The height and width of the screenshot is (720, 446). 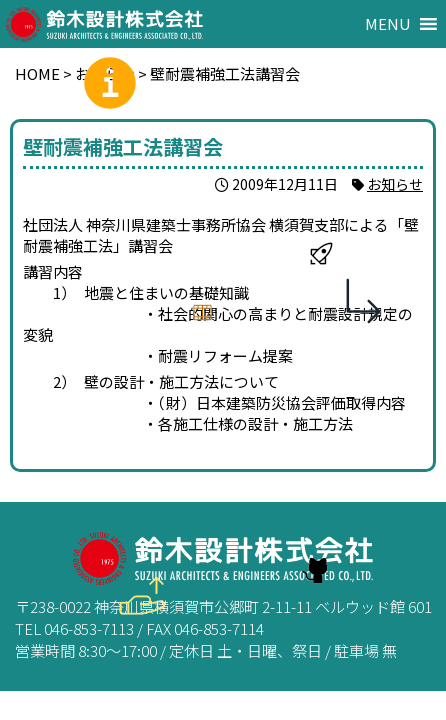 What do you see at coordinates (202, 312) in the screenshot?
I see `view video or film content` at bounding box center [202, 312].